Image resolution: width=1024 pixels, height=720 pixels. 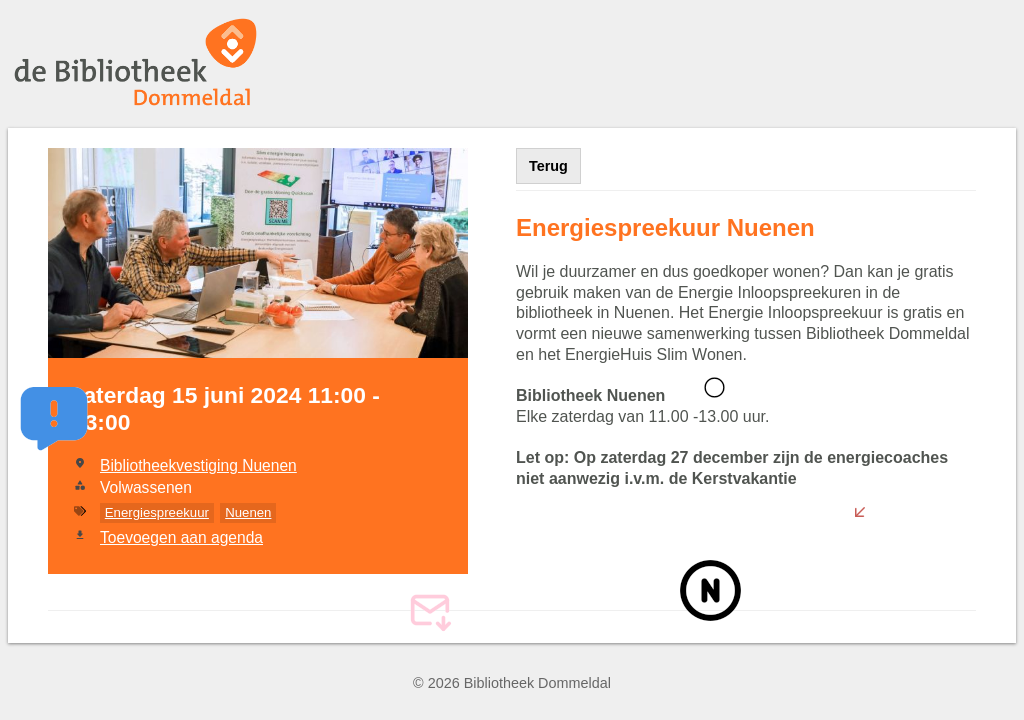 What do you see at coordinates (860, 512) in the screenshot?
I see `navigate to the bottom-left corner` at bounding box center [860, 512].